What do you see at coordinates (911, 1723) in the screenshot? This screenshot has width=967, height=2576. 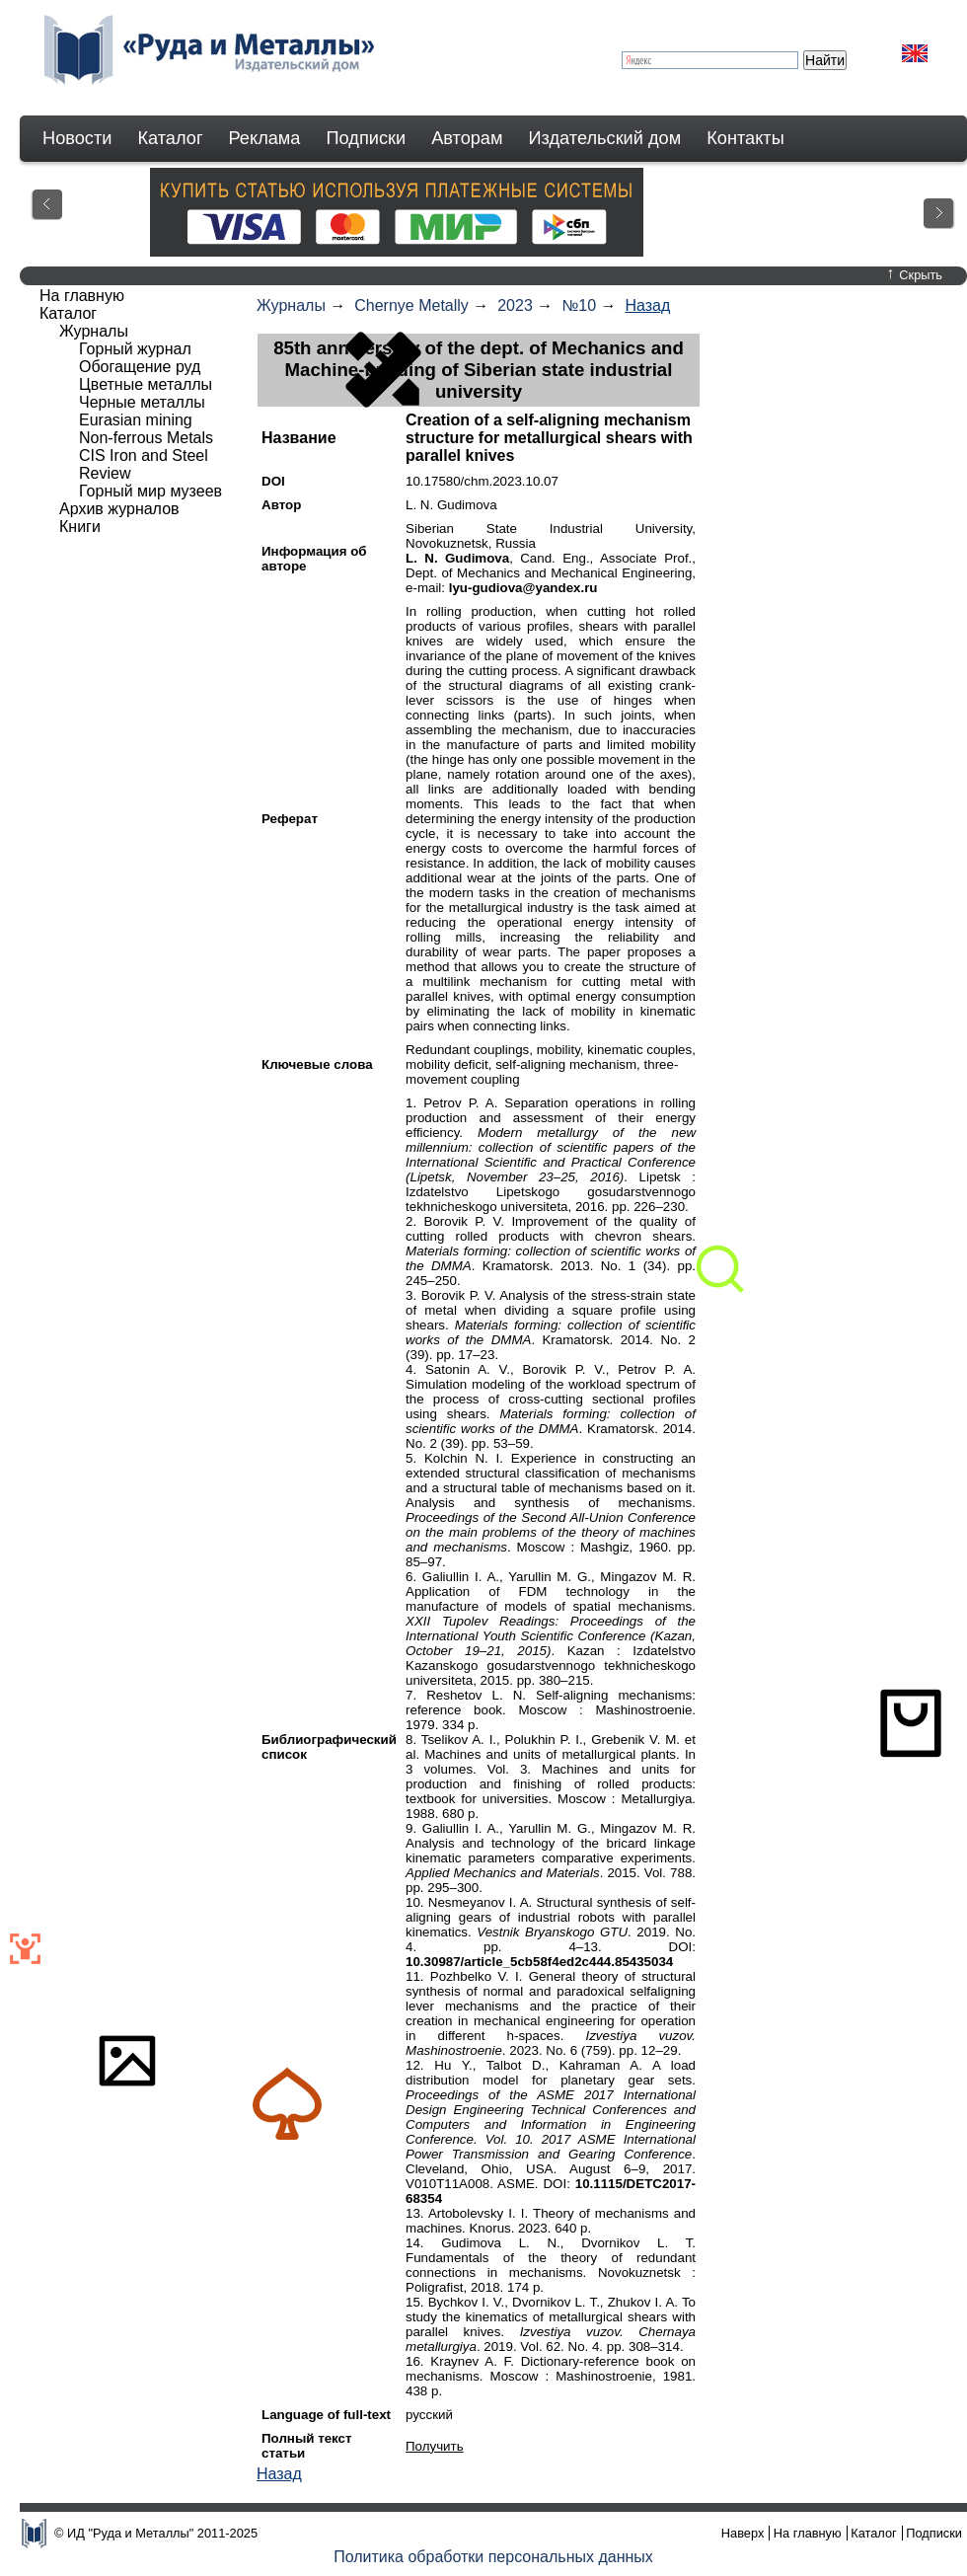 I see `view your shopping bag` at bounding box center [911, 1723].